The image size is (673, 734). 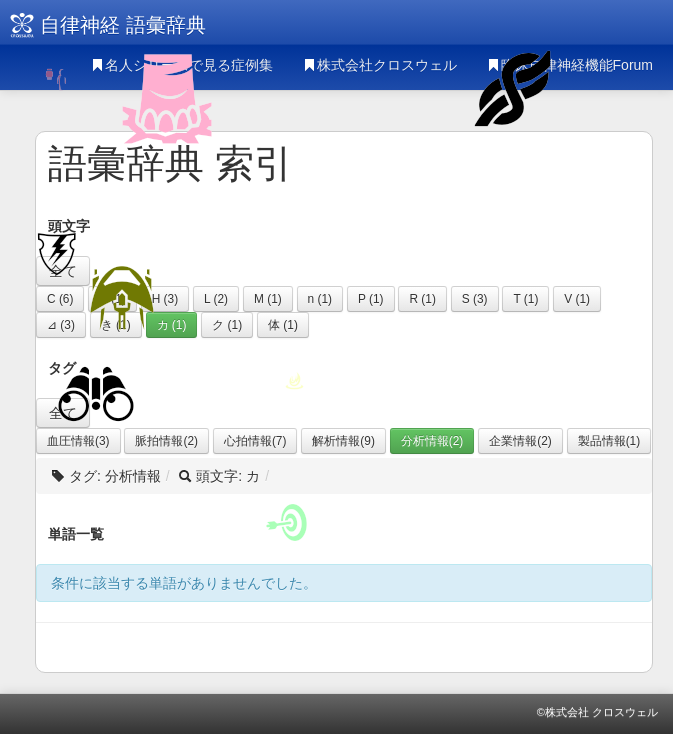 What do you see at coordinates (167, 99) in the screenshot?
I see `perform a stomp attack` at bounding box center [167, 99].